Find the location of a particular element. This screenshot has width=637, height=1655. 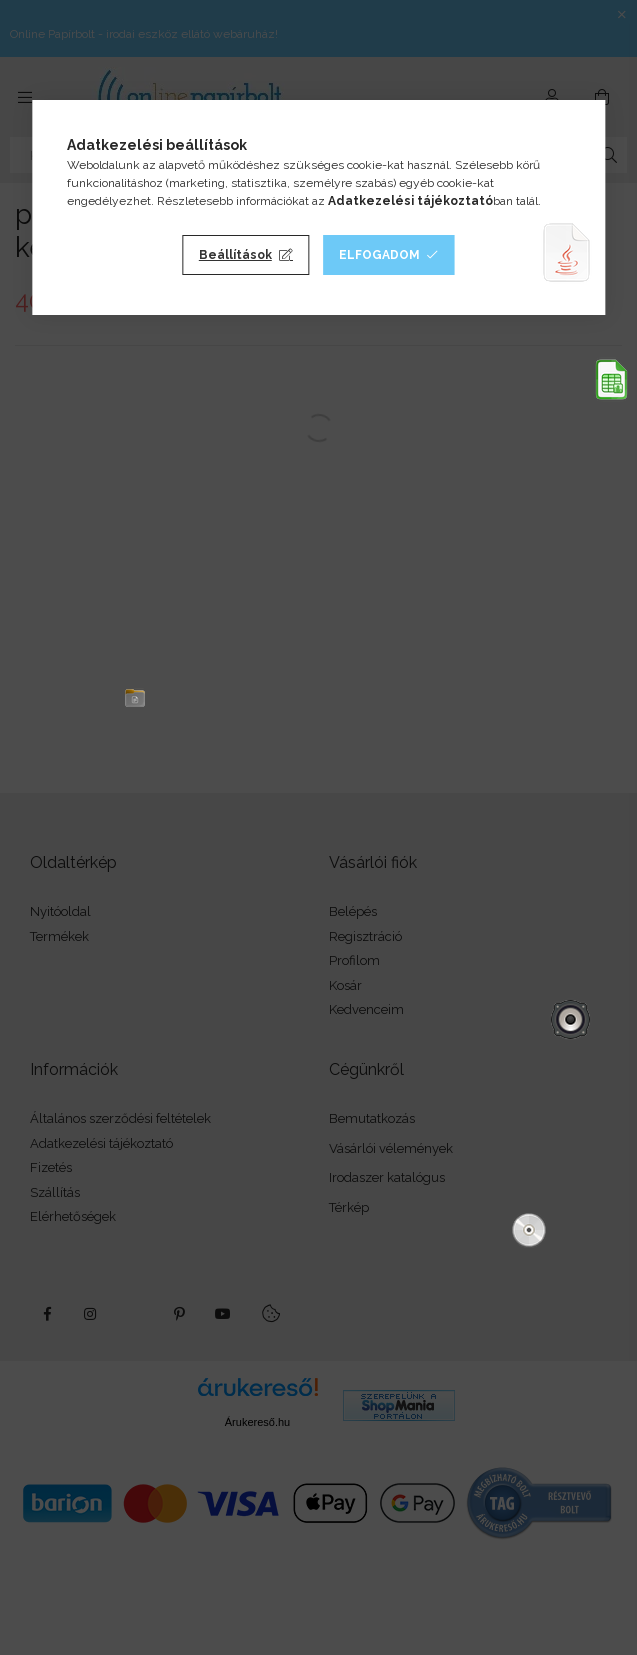

open a spreadsheet template file is located at coordinates (611, 379).